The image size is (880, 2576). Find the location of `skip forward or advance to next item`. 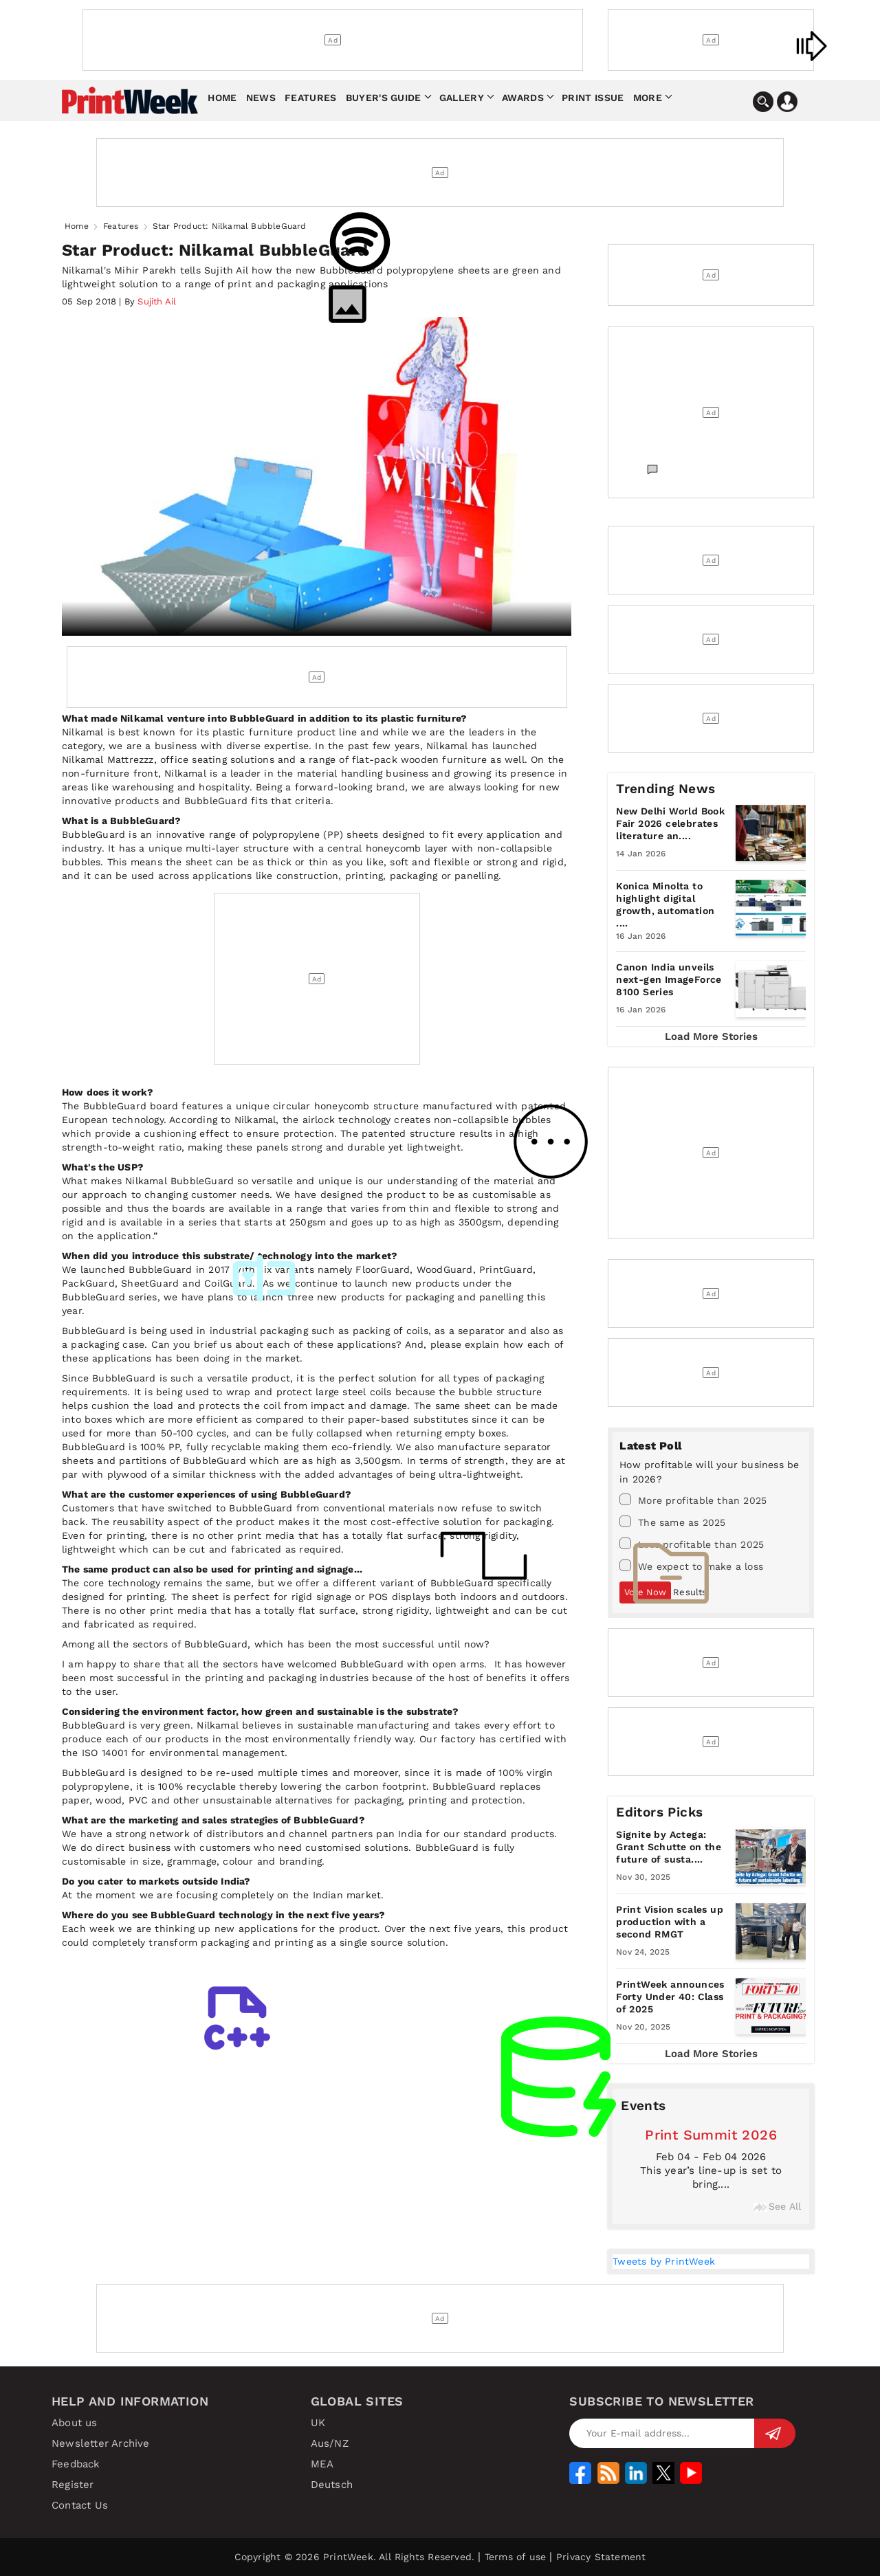

skip forward or advance to next item is located at coordinates (811, 46).